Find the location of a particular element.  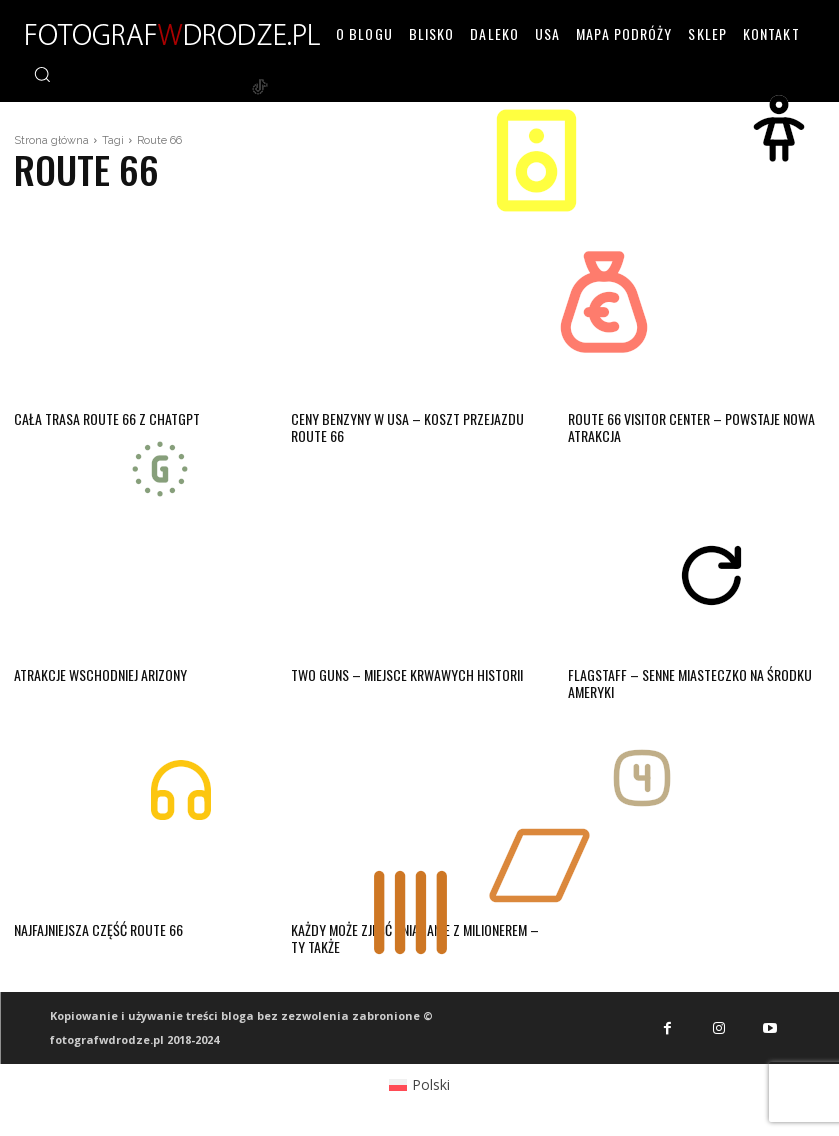

refresh the current page or content is located at coordinates (711, 575).